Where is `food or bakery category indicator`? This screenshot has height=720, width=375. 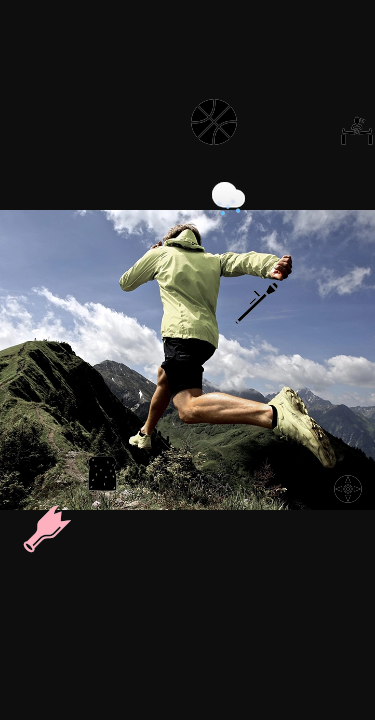 food or bakery category indicator is located at coordinates (102, 473).